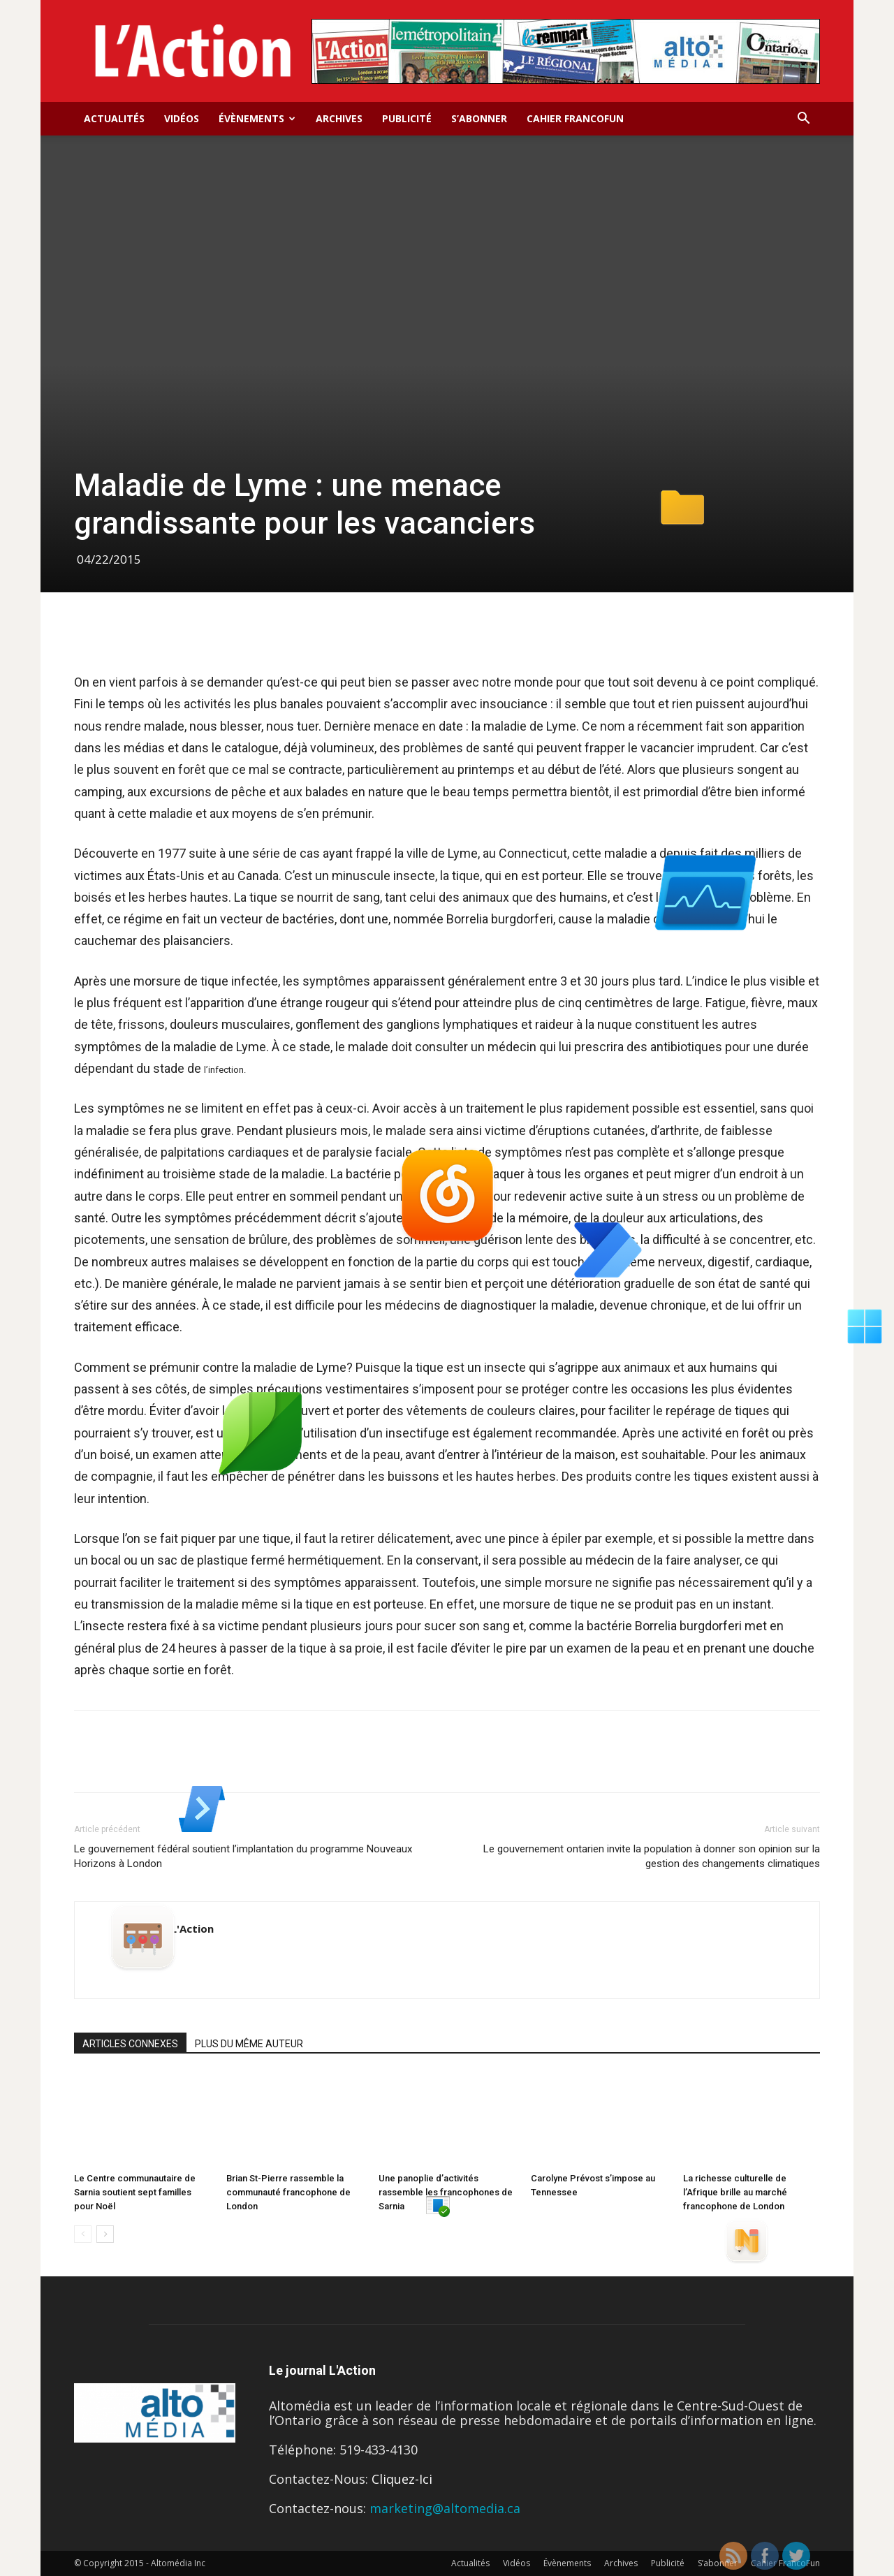  What do you see at coordinates (705, 893) in the screenshot?
I see `open process monitor application` at bounding box center [705, 893].